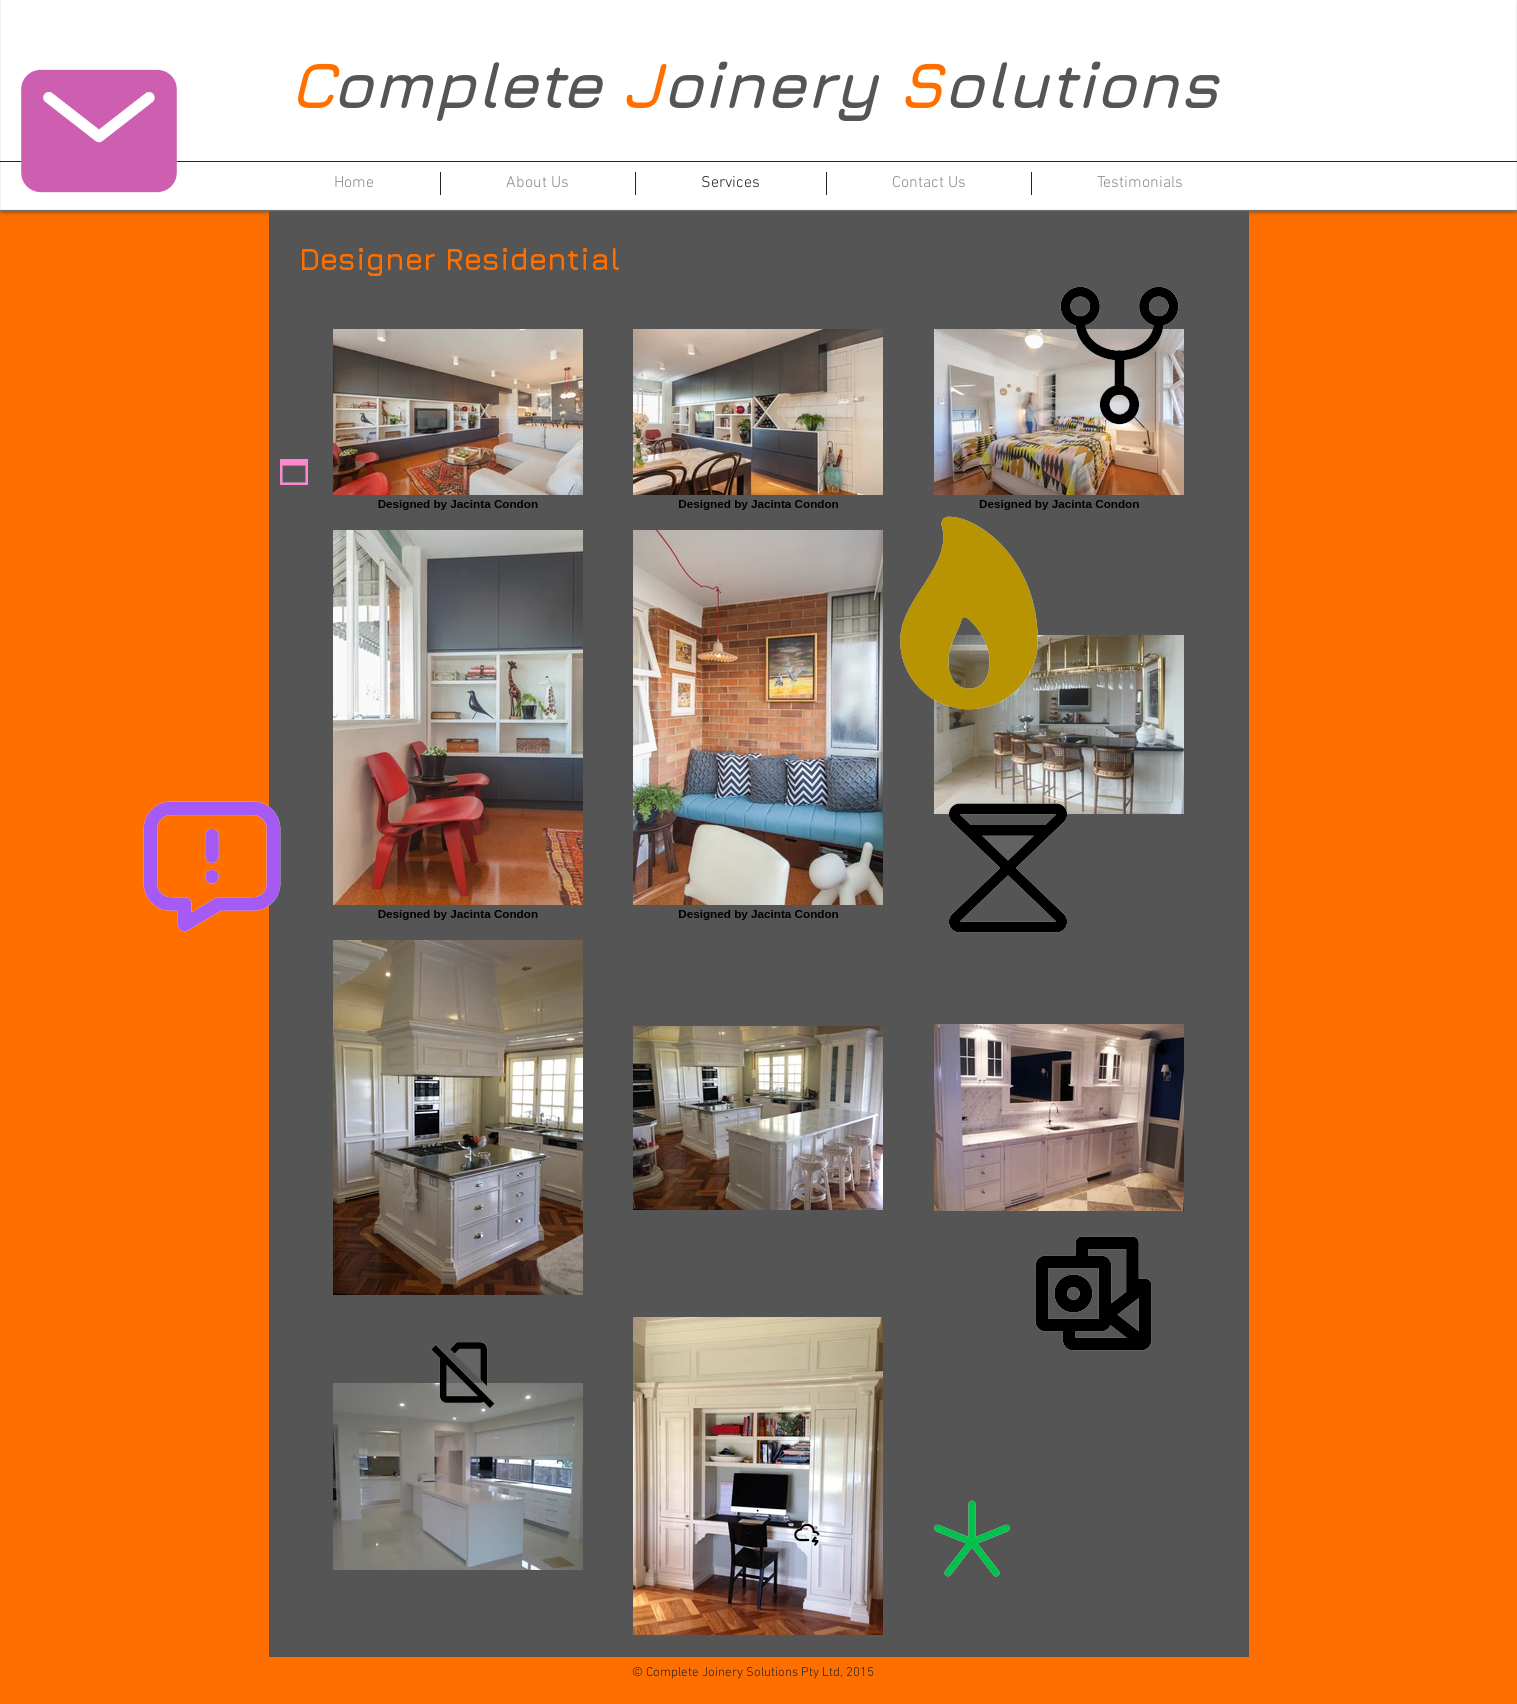 The width and height of the screenshot is (1517, 1704). Describe the element at coordinates (807, 1533) in the screenshot. I see `indicates thunderstorm or severe weather conditions` at that location.